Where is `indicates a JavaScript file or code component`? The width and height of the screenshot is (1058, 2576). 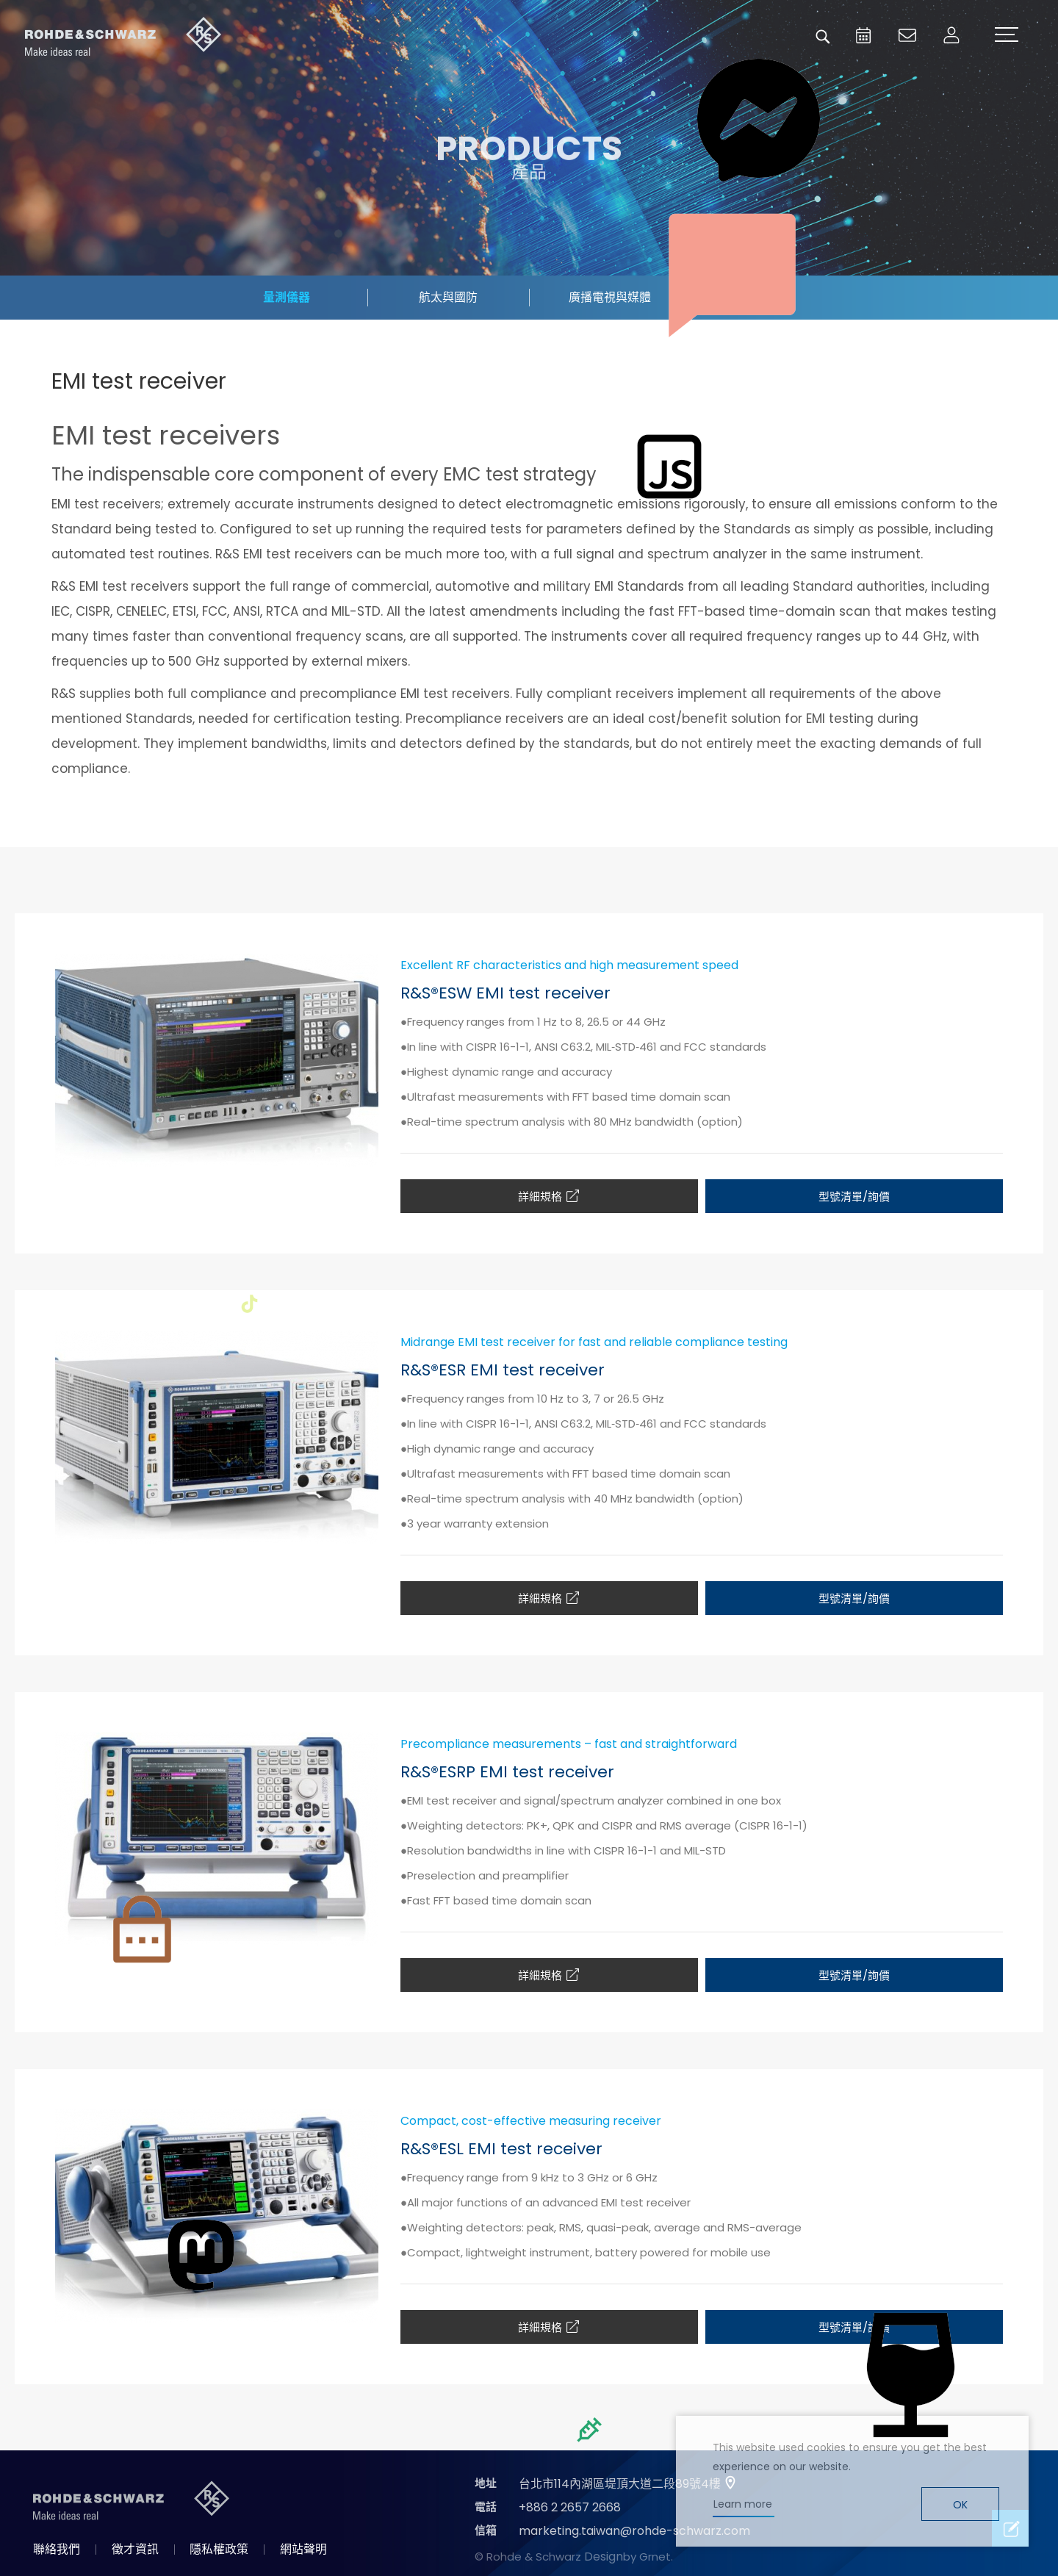 indicates a JavaScript file or code component is located at coordinates (669, 467).